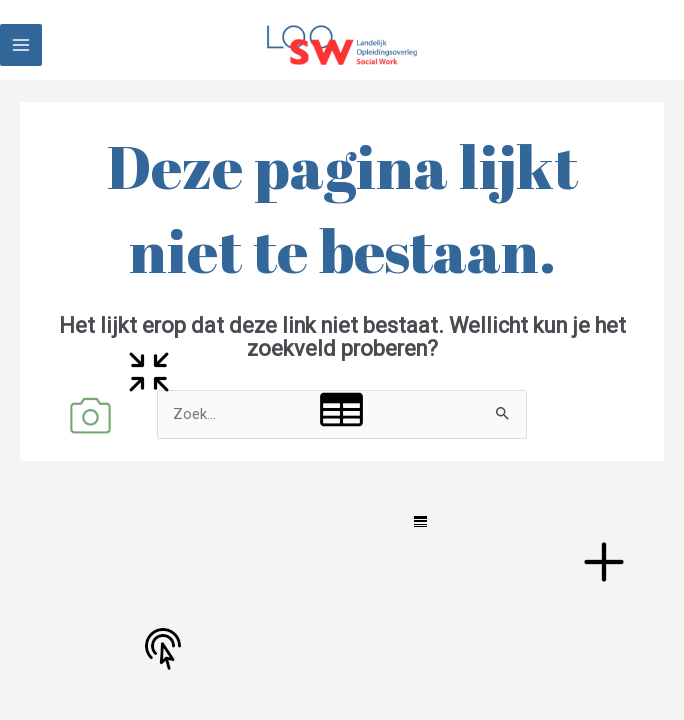 The image size is (684, 720). I want to click on tap or click interaction detected, so click(163, 649).